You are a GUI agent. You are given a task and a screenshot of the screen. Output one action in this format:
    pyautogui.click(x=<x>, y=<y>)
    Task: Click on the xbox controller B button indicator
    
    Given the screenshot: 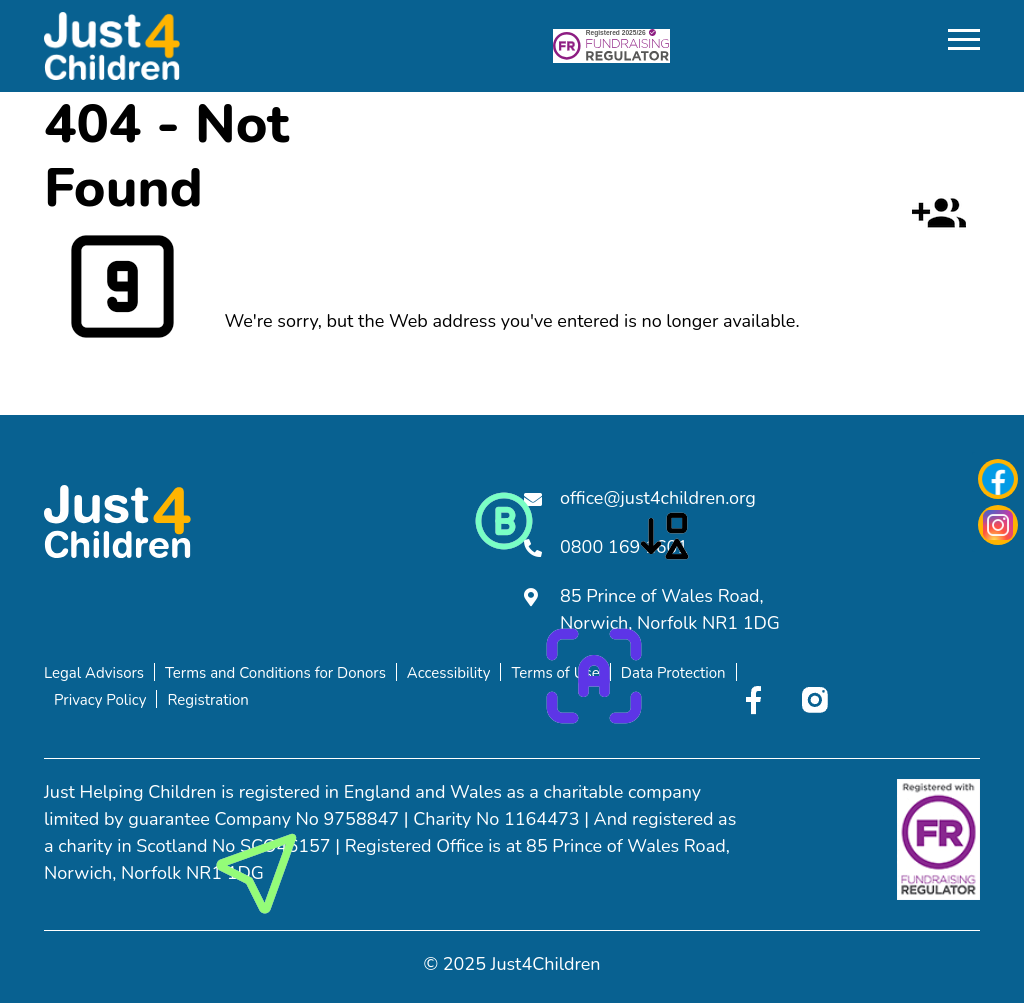 What is the action you would take?
    pyautogui.click(x=504, y=521)
    